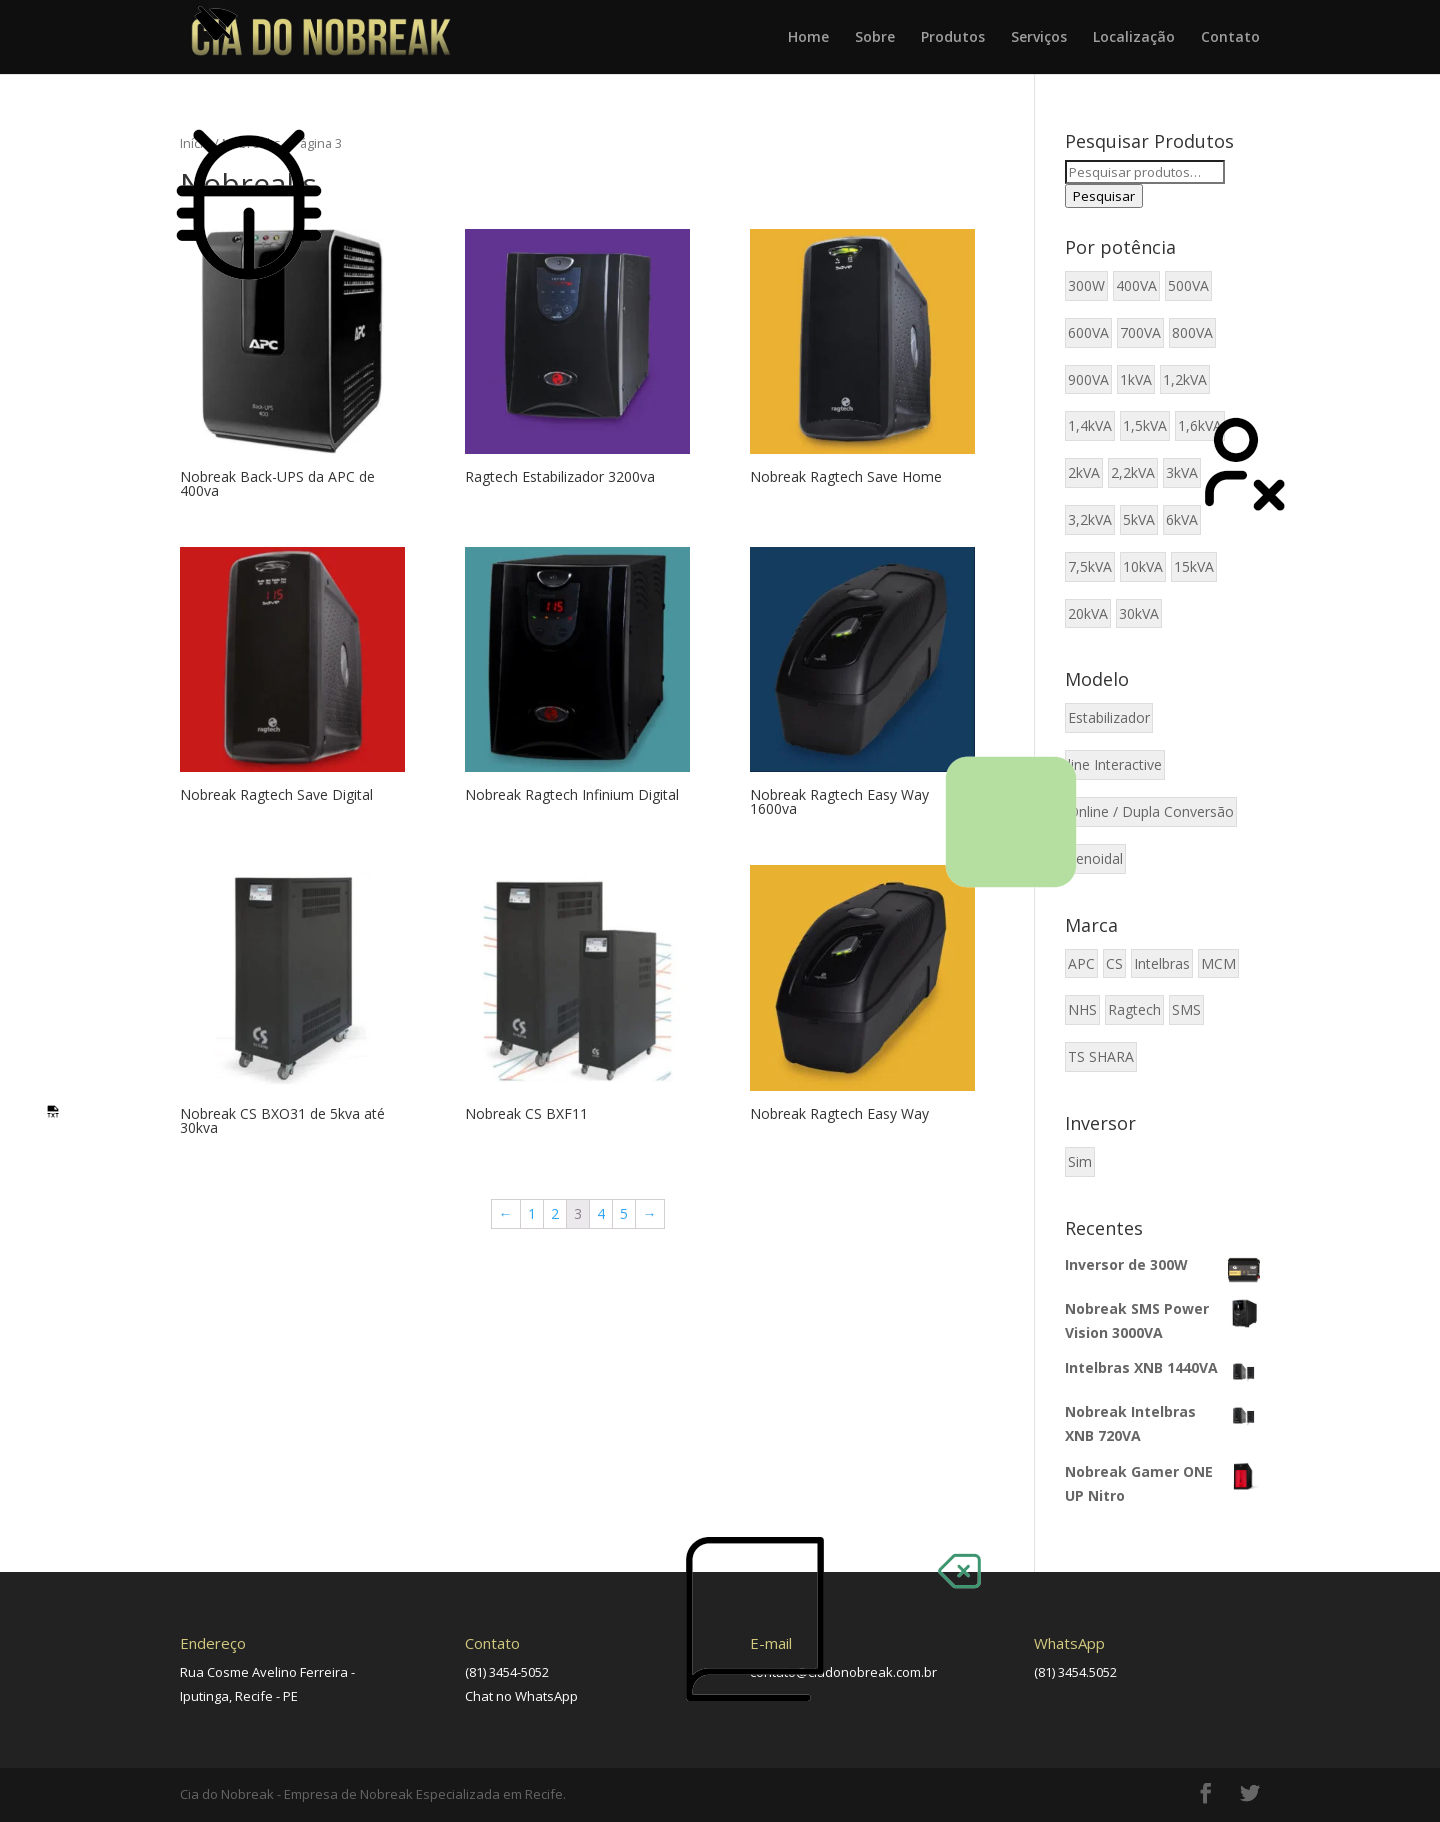  What do you see at coordinates (53, 1112) in the screenshot?
I see `open a plain text file` at bounding box center [53, 1112].